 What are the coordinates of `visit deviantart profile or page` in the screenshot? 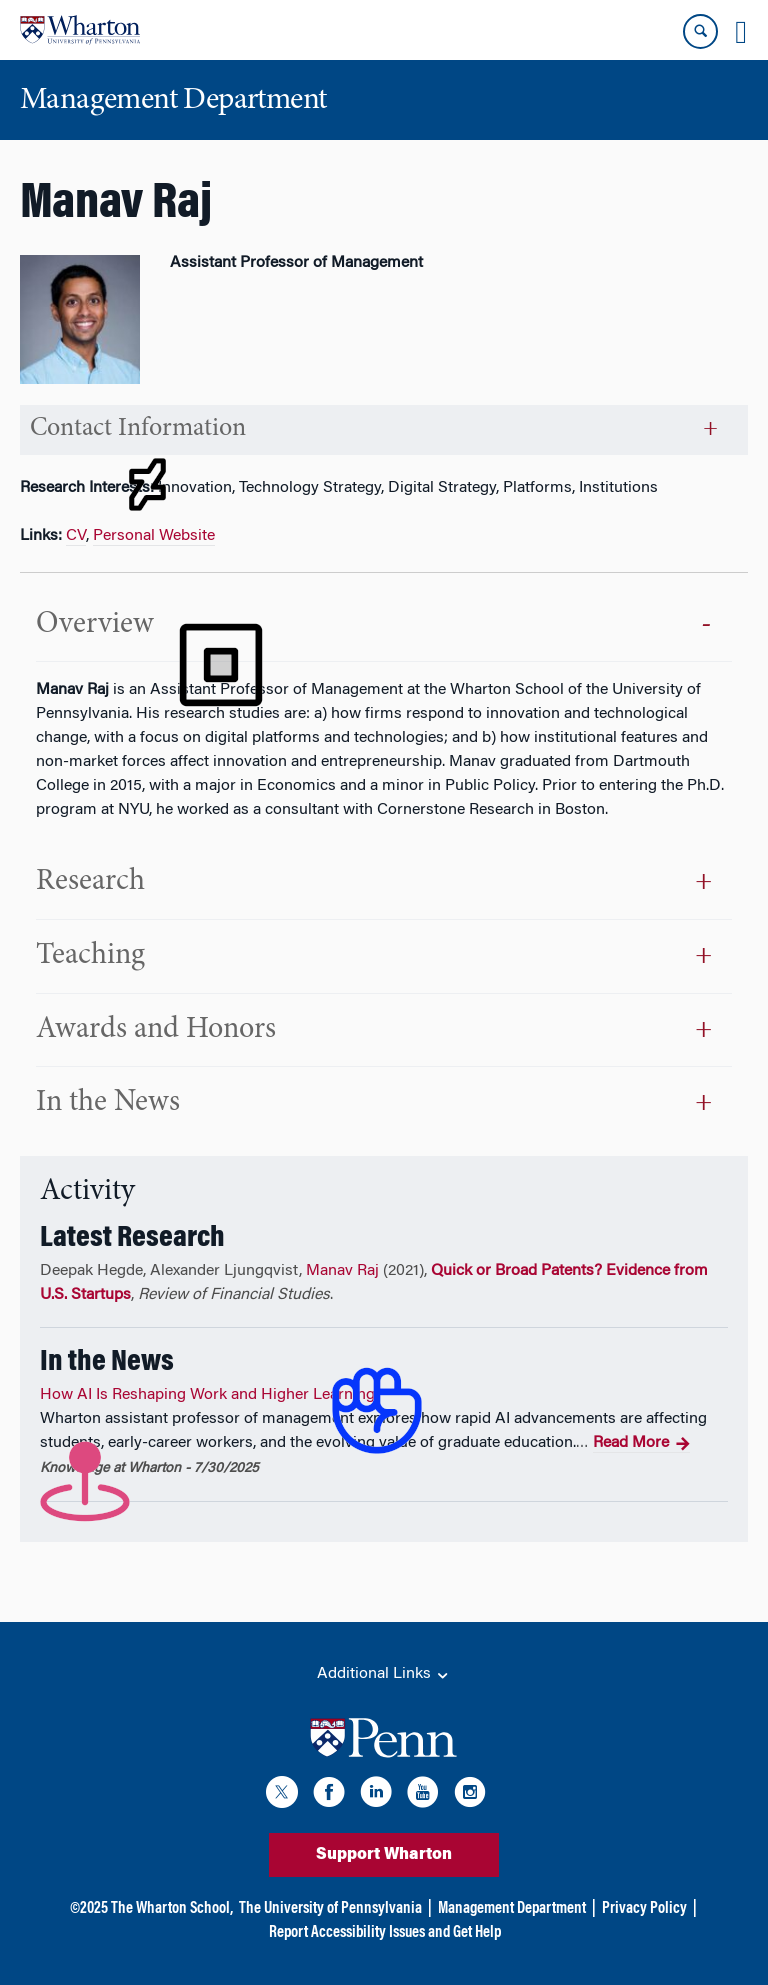 It's located at (147, 484).